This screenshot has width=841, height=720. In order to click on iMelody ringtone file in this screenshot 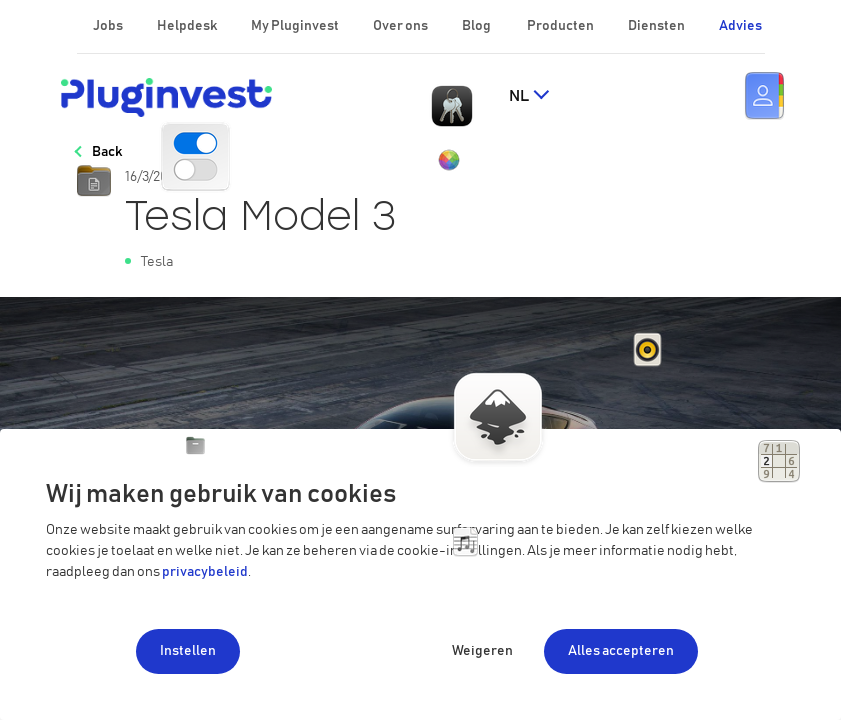, I will do `click(465, 541)`.